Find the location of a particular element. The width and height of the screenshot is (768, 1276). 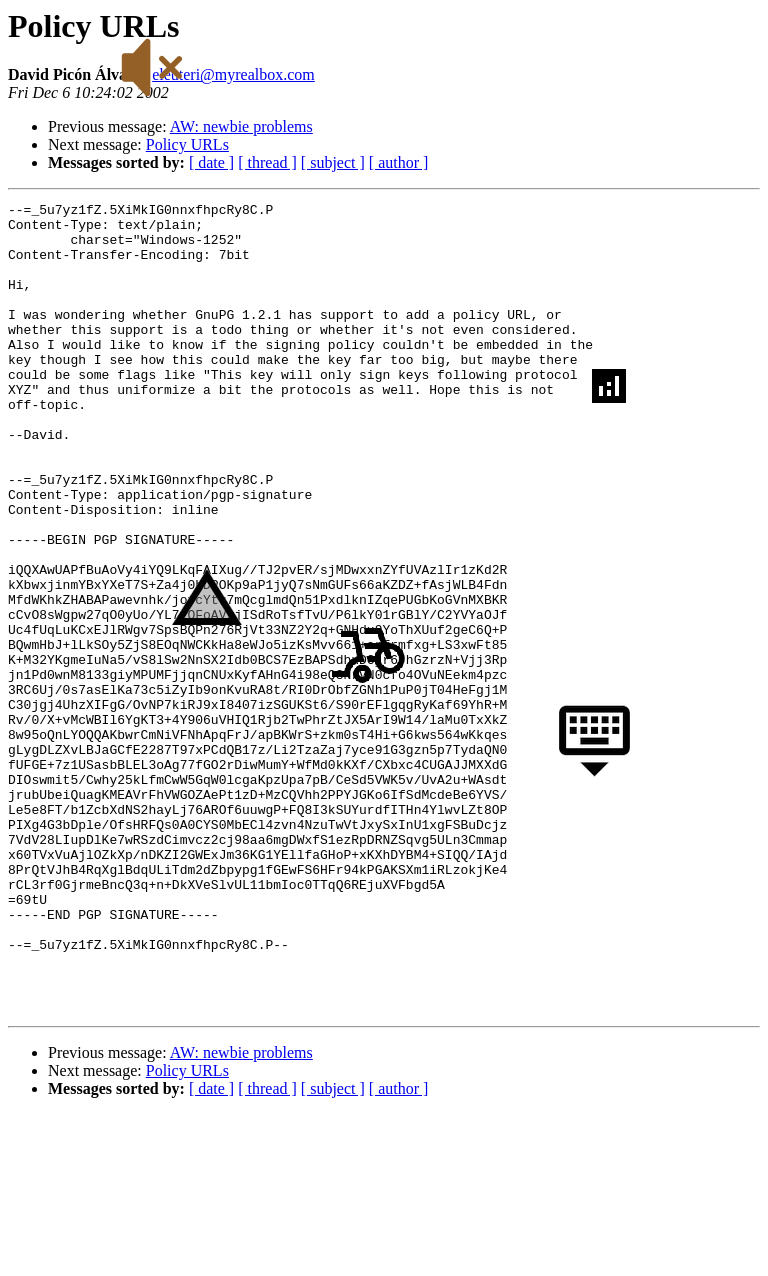

view revision or change history is located at coordinates (207, 597).